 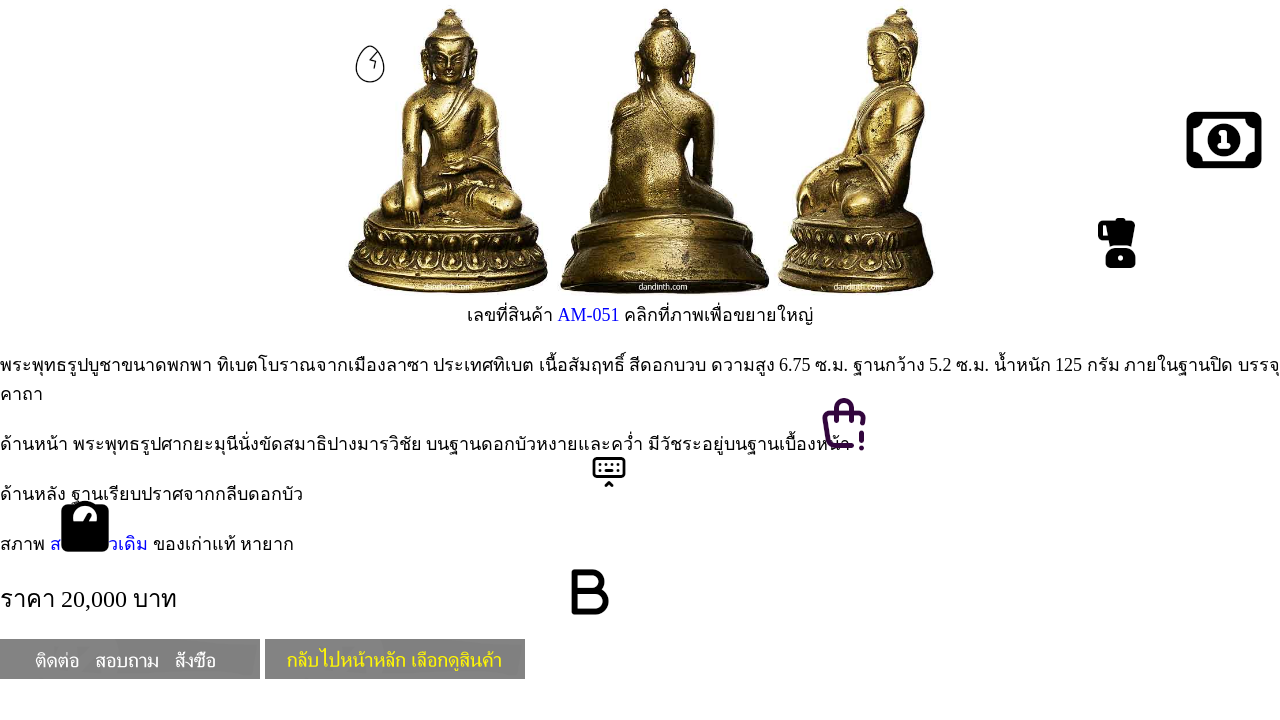 I want to click on view payment or billing information, so click(x=1224, y=140).